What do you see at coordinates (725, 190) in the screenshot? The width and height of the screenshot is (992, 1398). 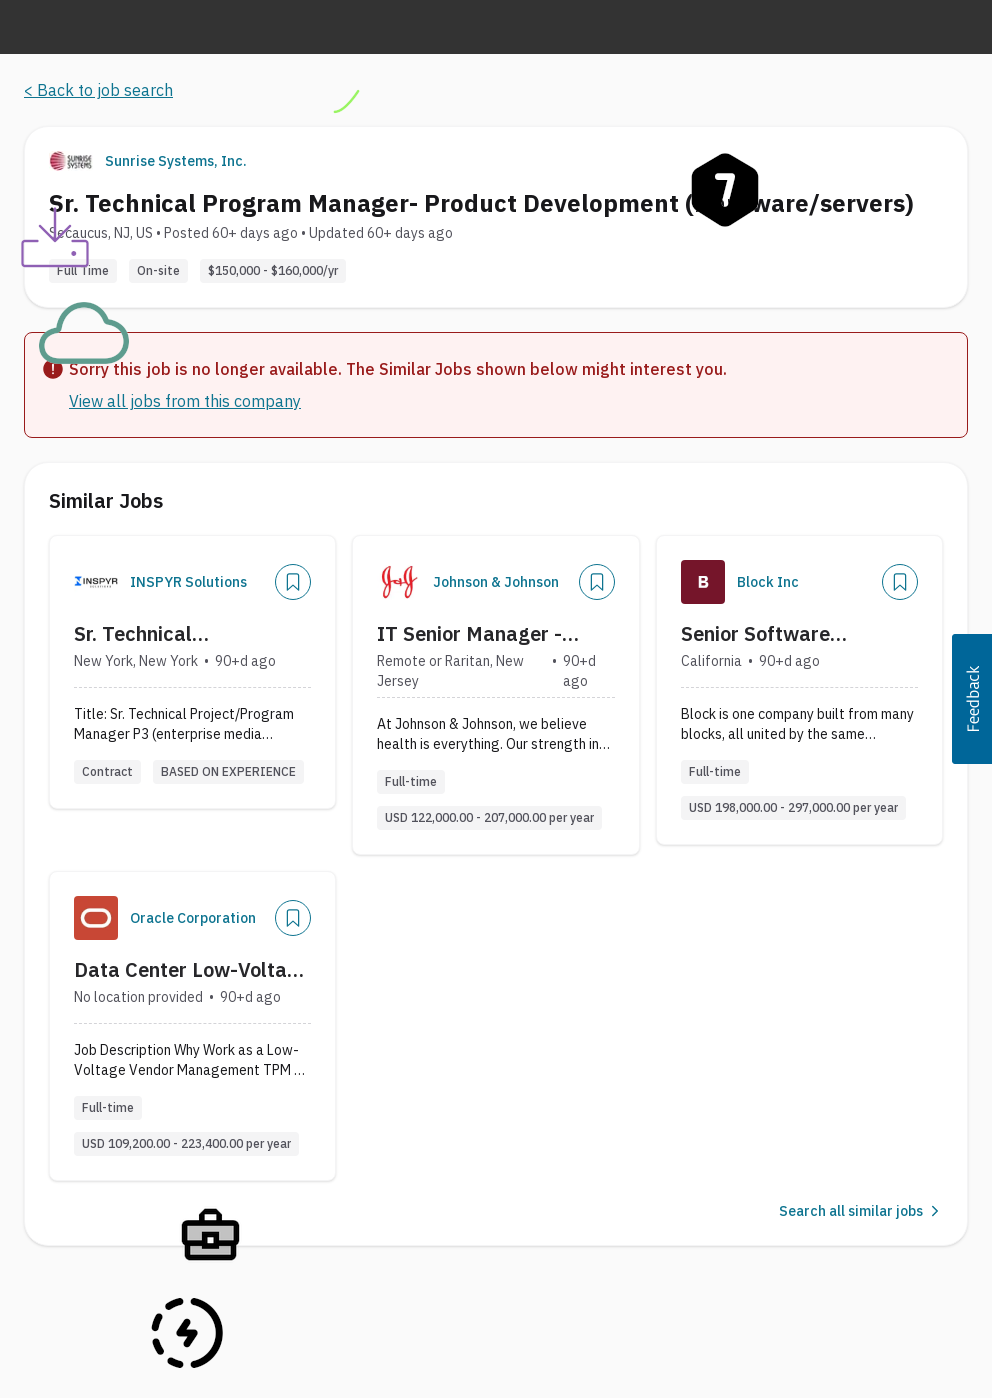 I see `indicates step 7 in a multi-step process` at bounding box center [725, 190].